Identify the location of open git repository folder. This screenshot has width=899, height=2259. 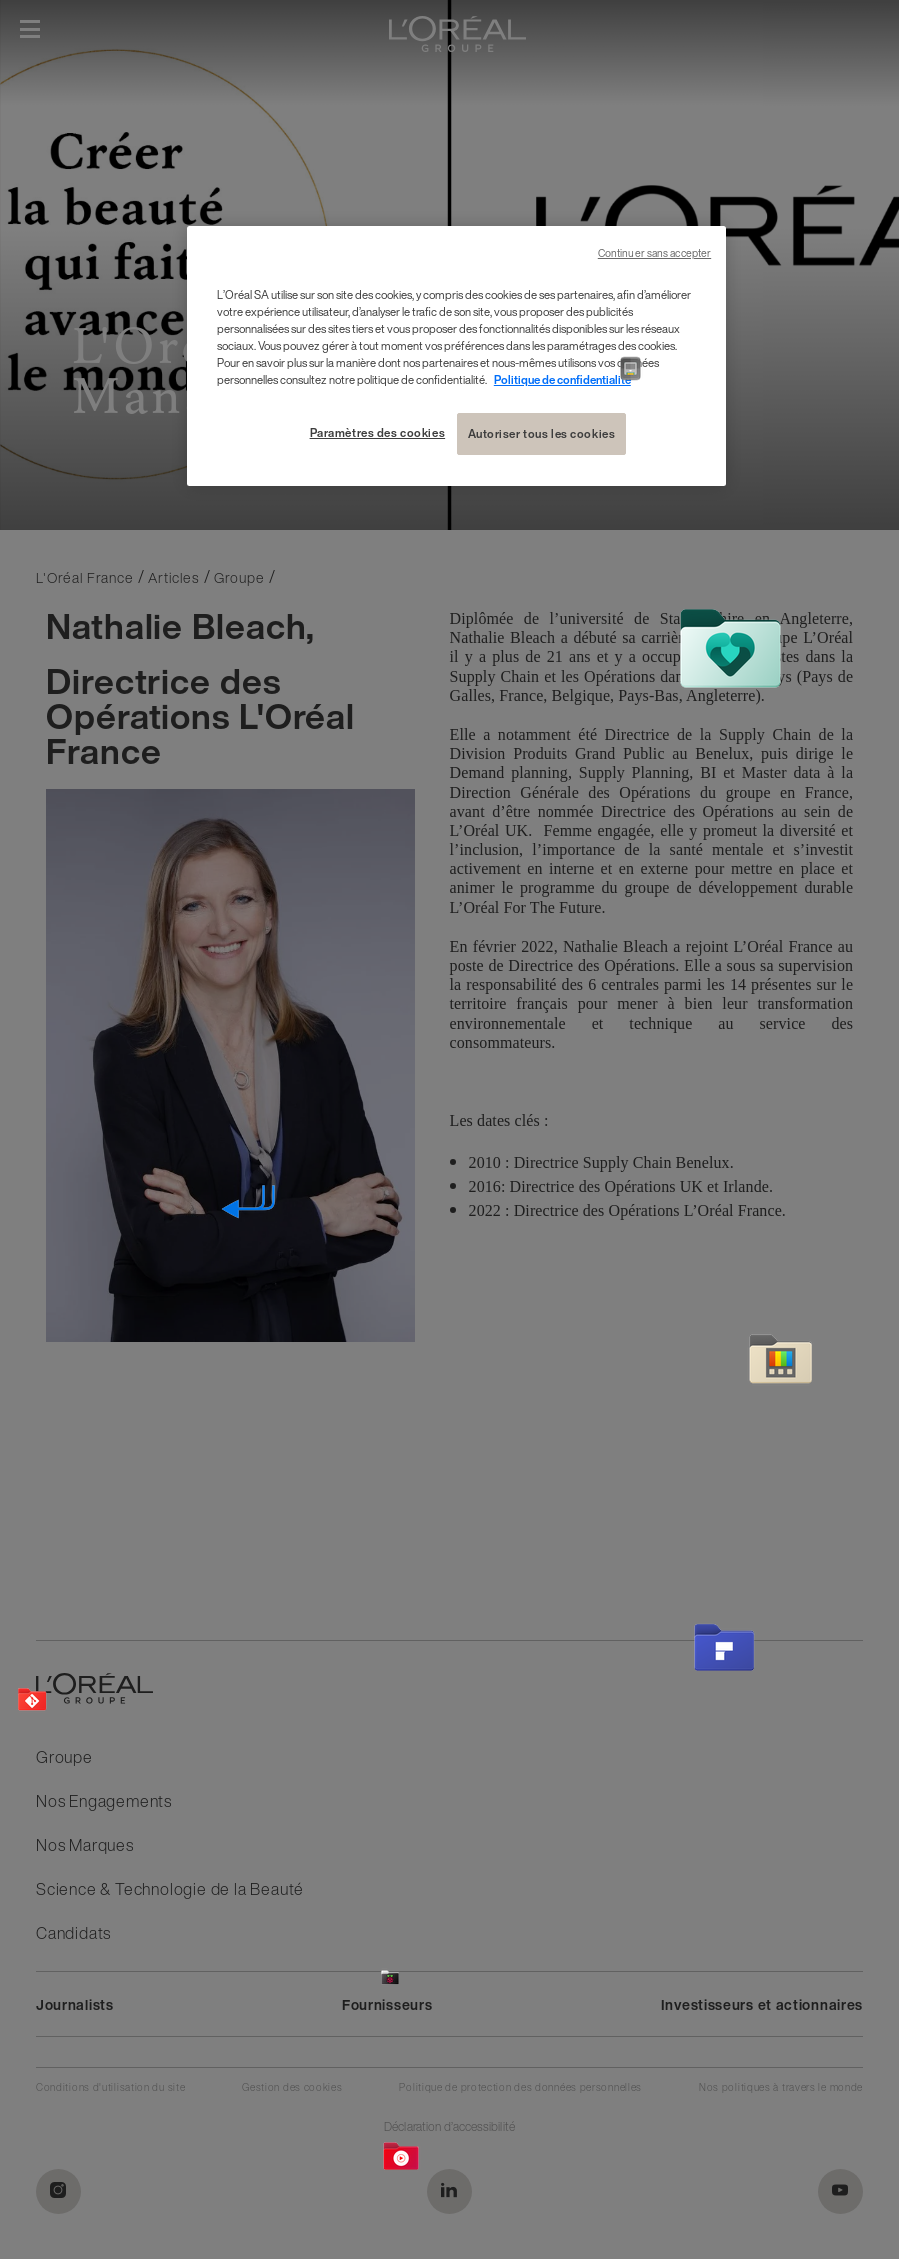
(32, 1700).